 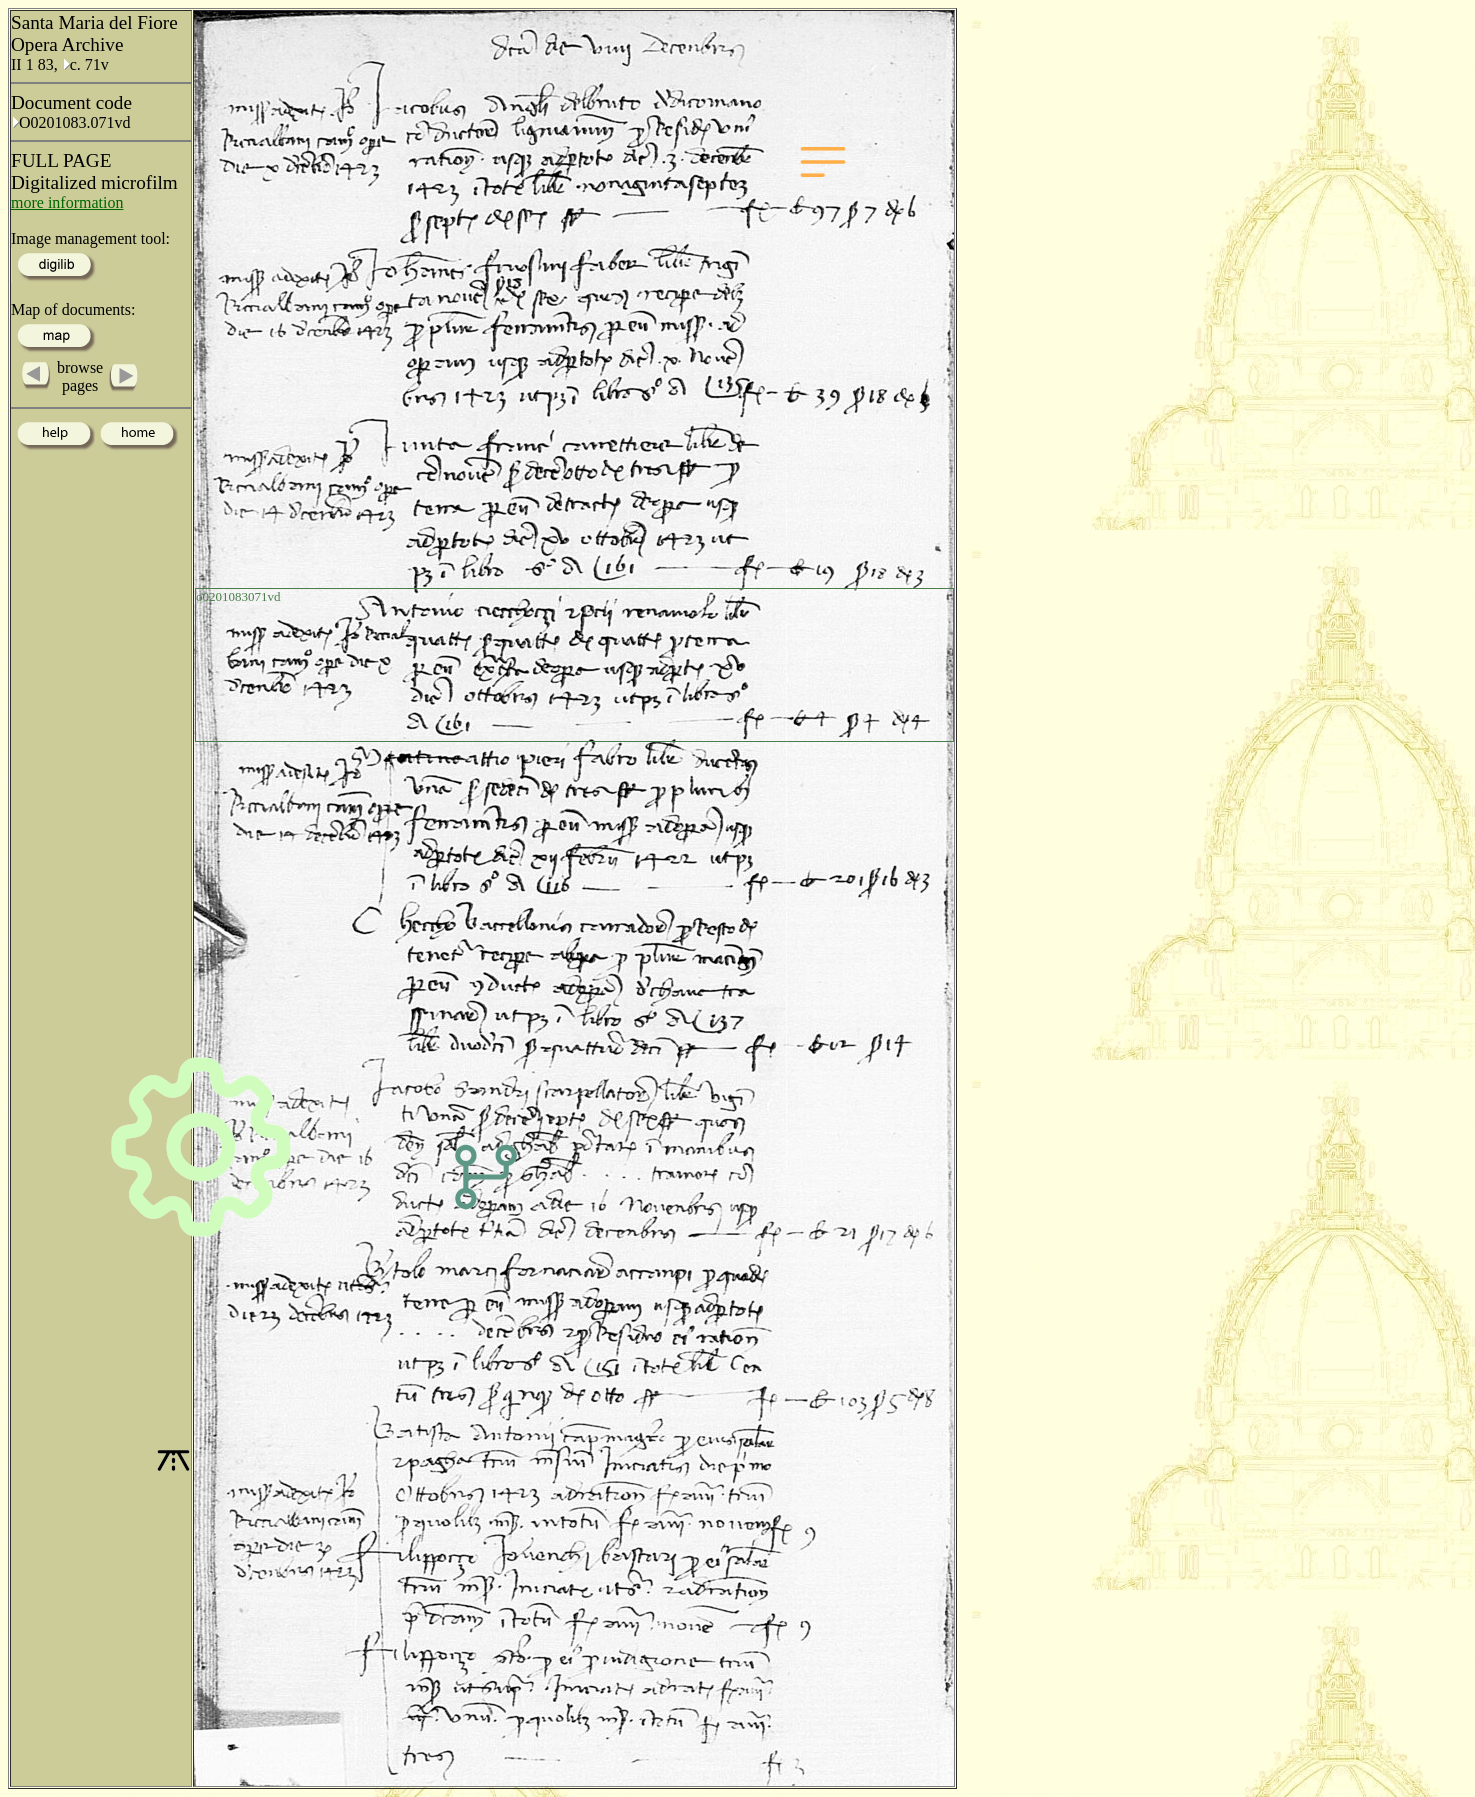 What do you see at coordinates (482, 1177) in the screenshot?
I see `view repository branches` at bounding box center [482, 1177].